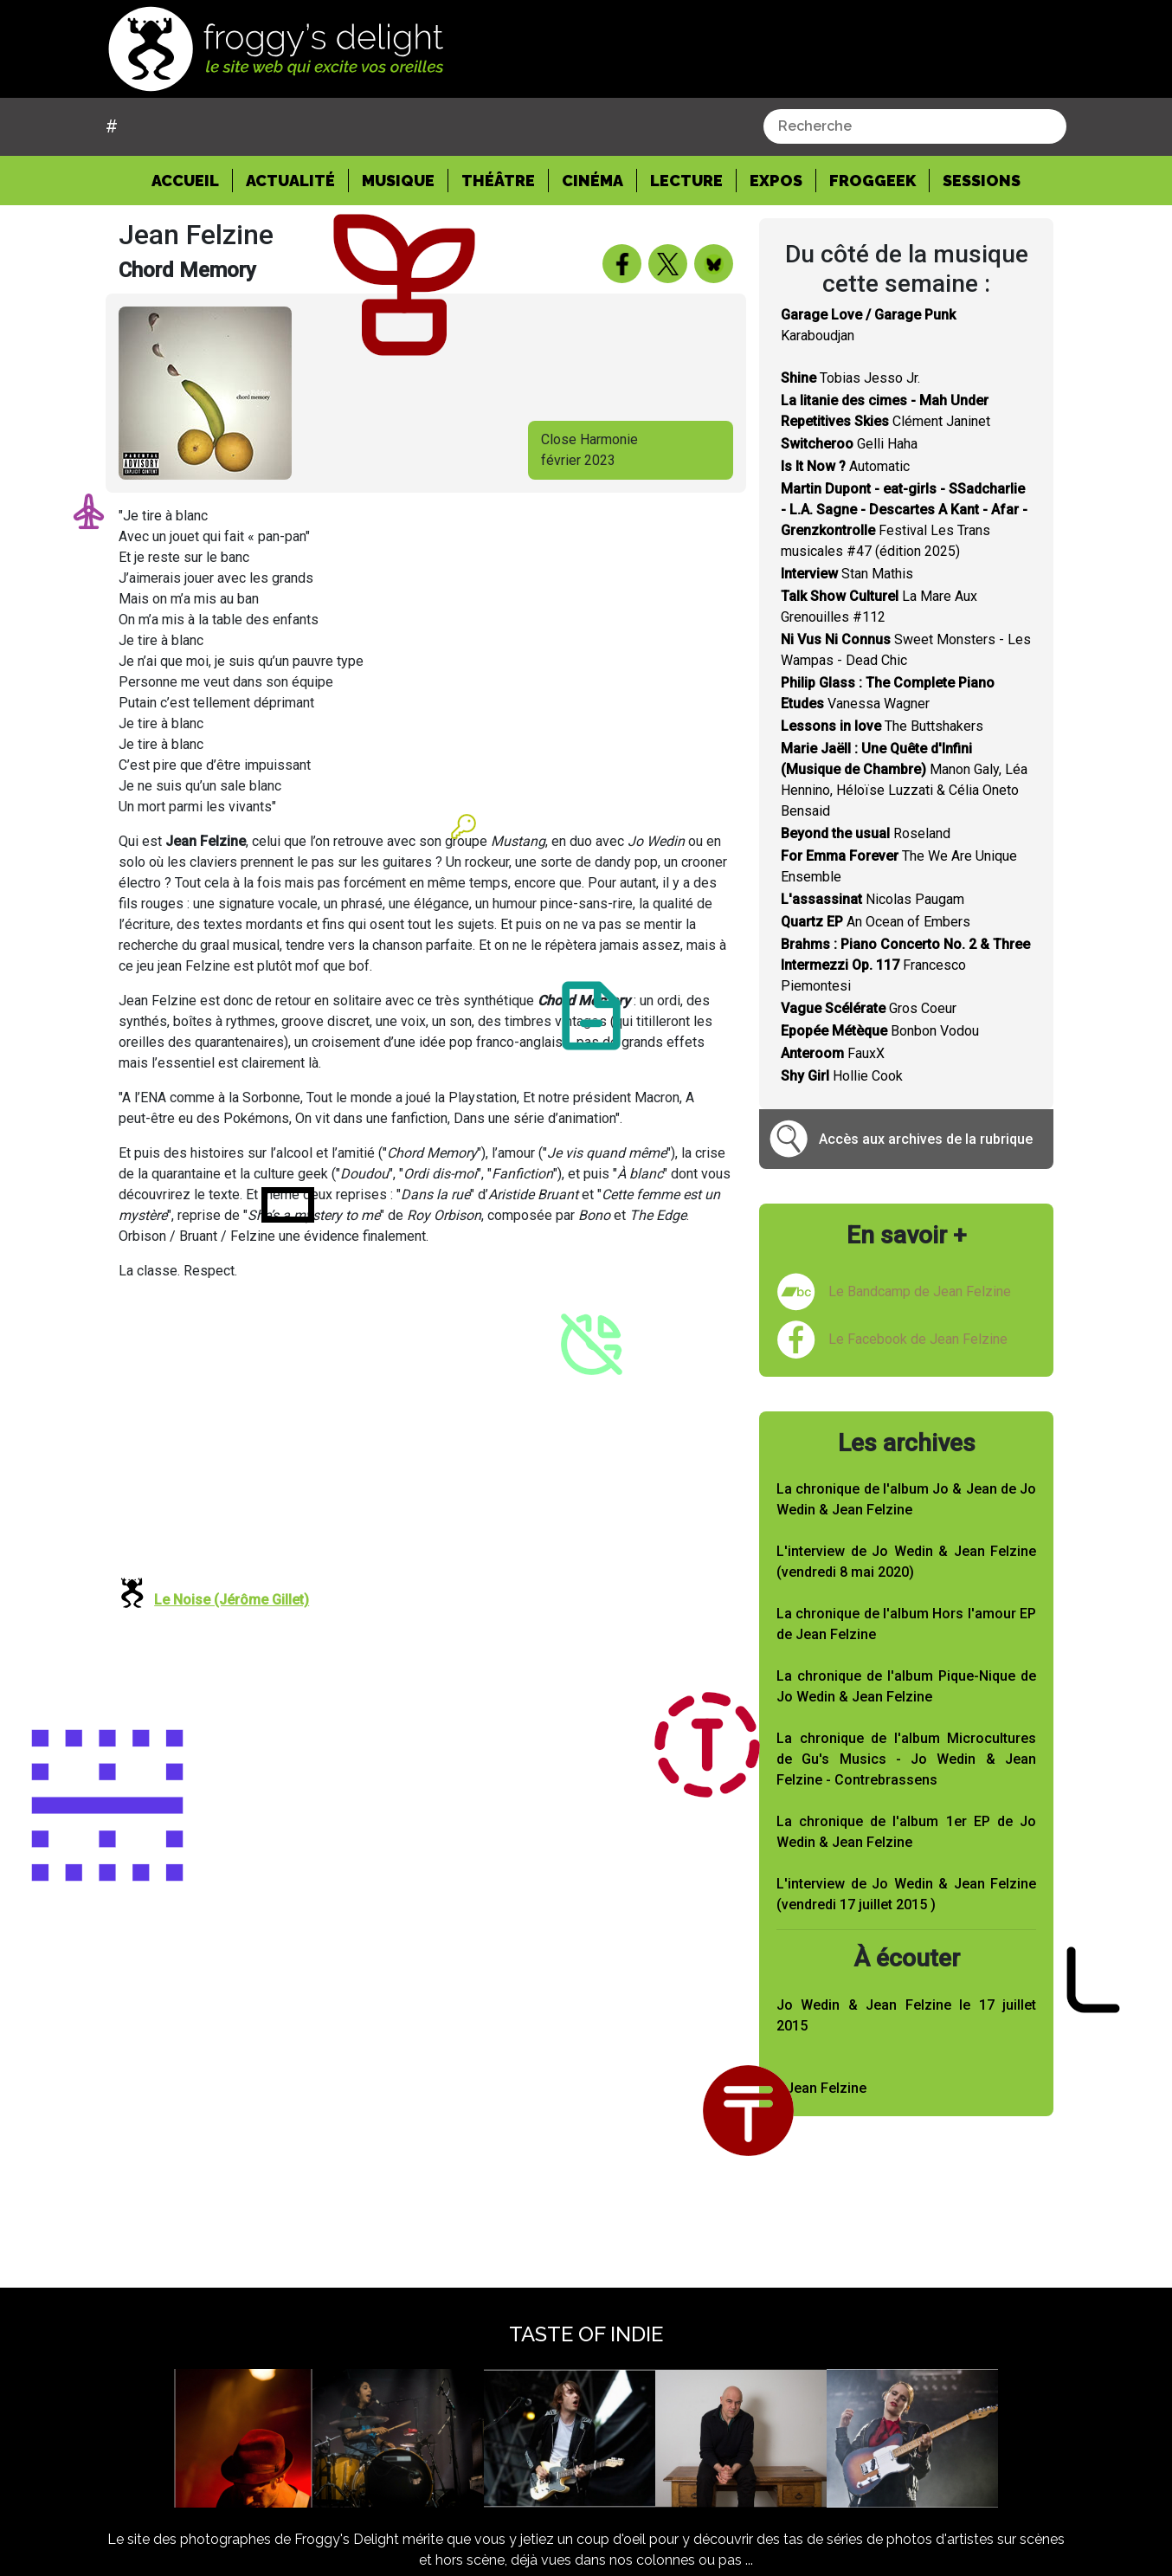  I want to click on remove a file from your collection, so click(591, 1016).